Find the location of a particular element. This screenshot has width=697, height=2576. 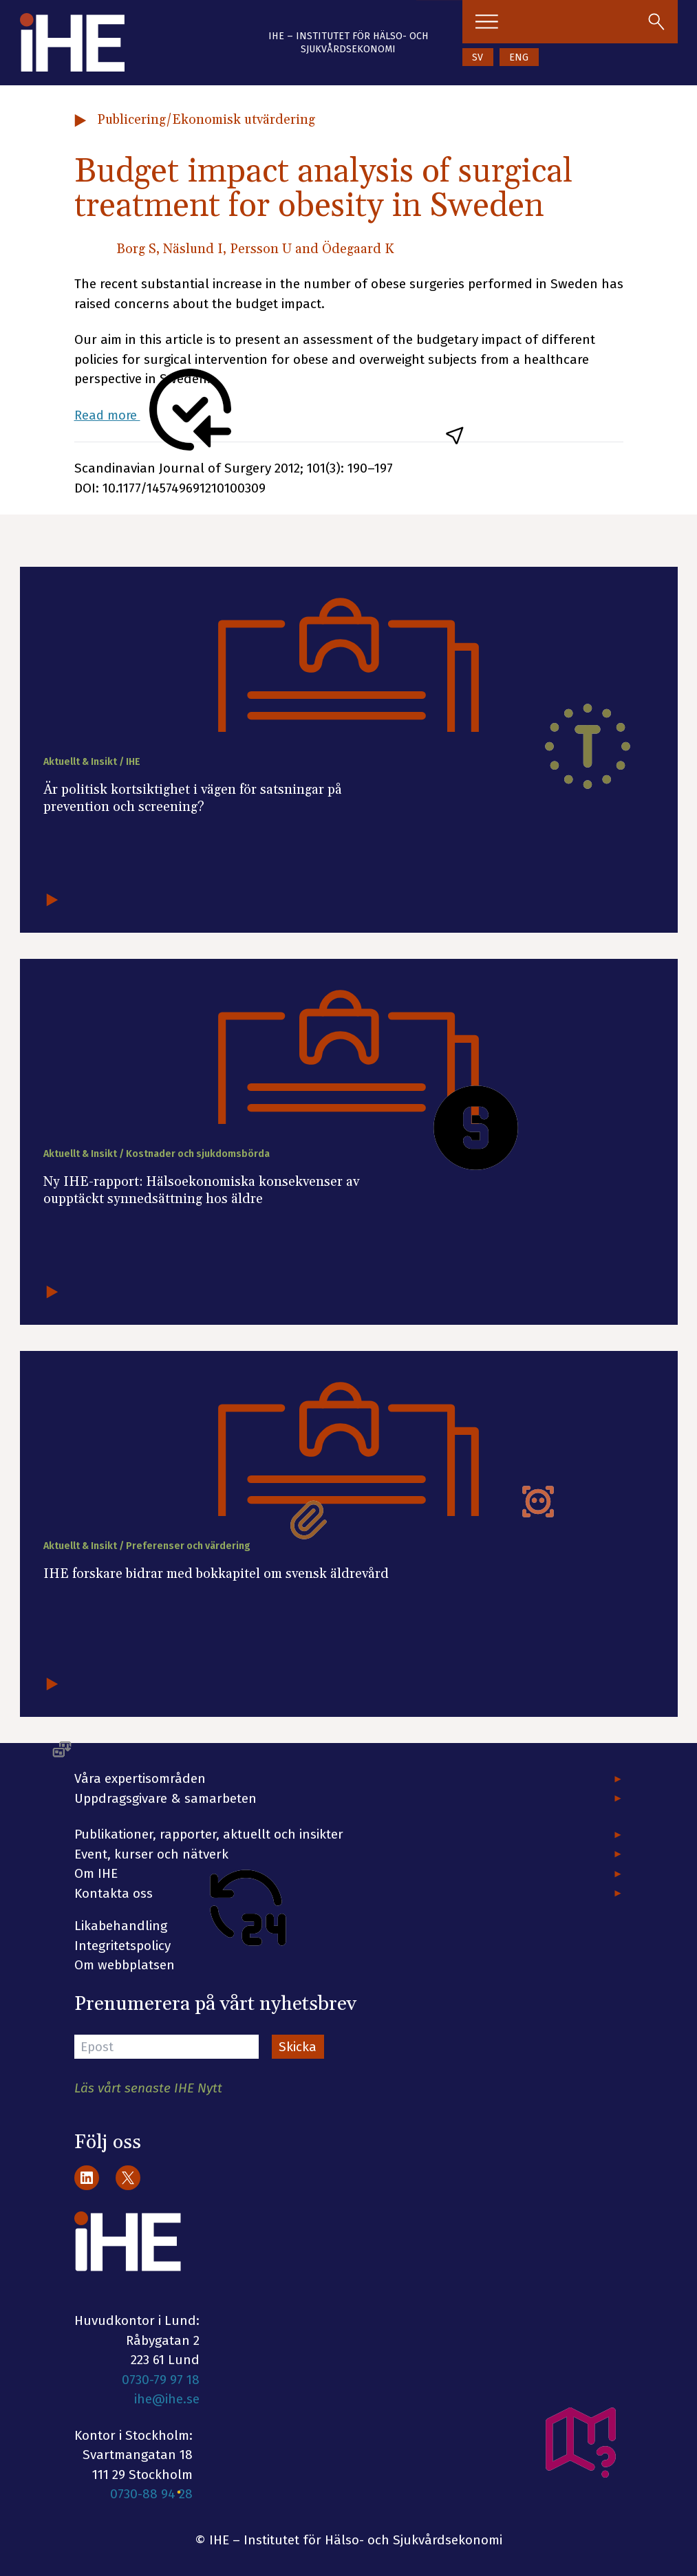

indicates 24-hour availability or support is located at coordinates (246, 1905).